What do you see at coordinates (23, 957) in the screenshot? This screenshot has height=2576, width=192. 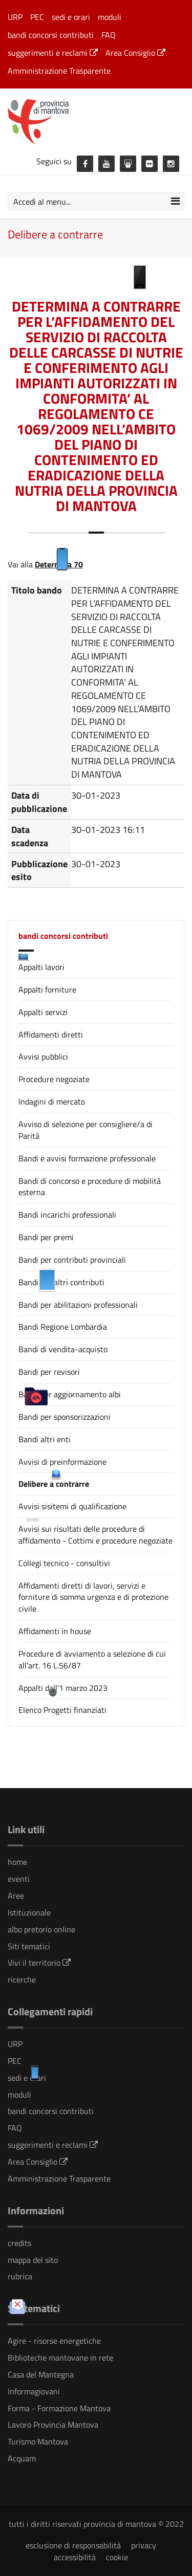 I see `represents a powerbook g4 17-inch device` at bounding box center [23, 957].